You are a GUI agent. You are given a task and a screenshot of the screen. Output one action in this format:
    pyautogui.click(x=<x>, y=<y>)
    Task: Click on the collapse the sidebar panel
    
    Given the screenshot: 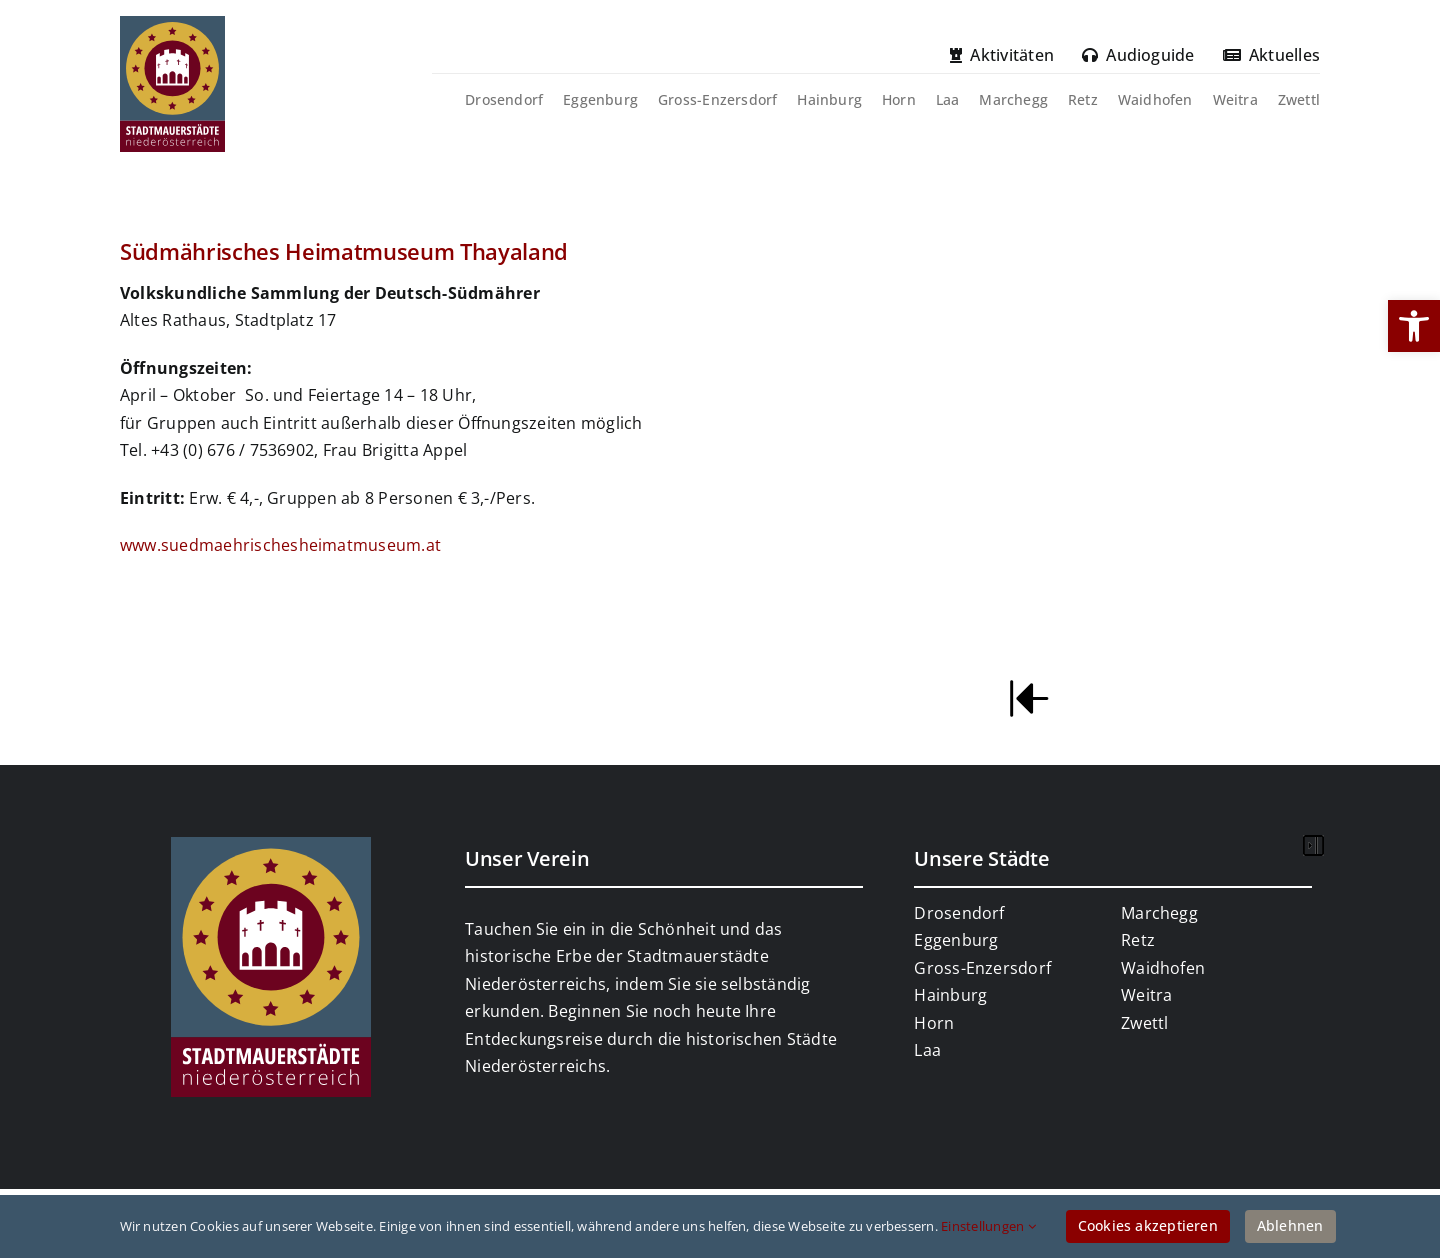 What is the action you would take?
    pyautogui.click(x=1313, y=845)
    